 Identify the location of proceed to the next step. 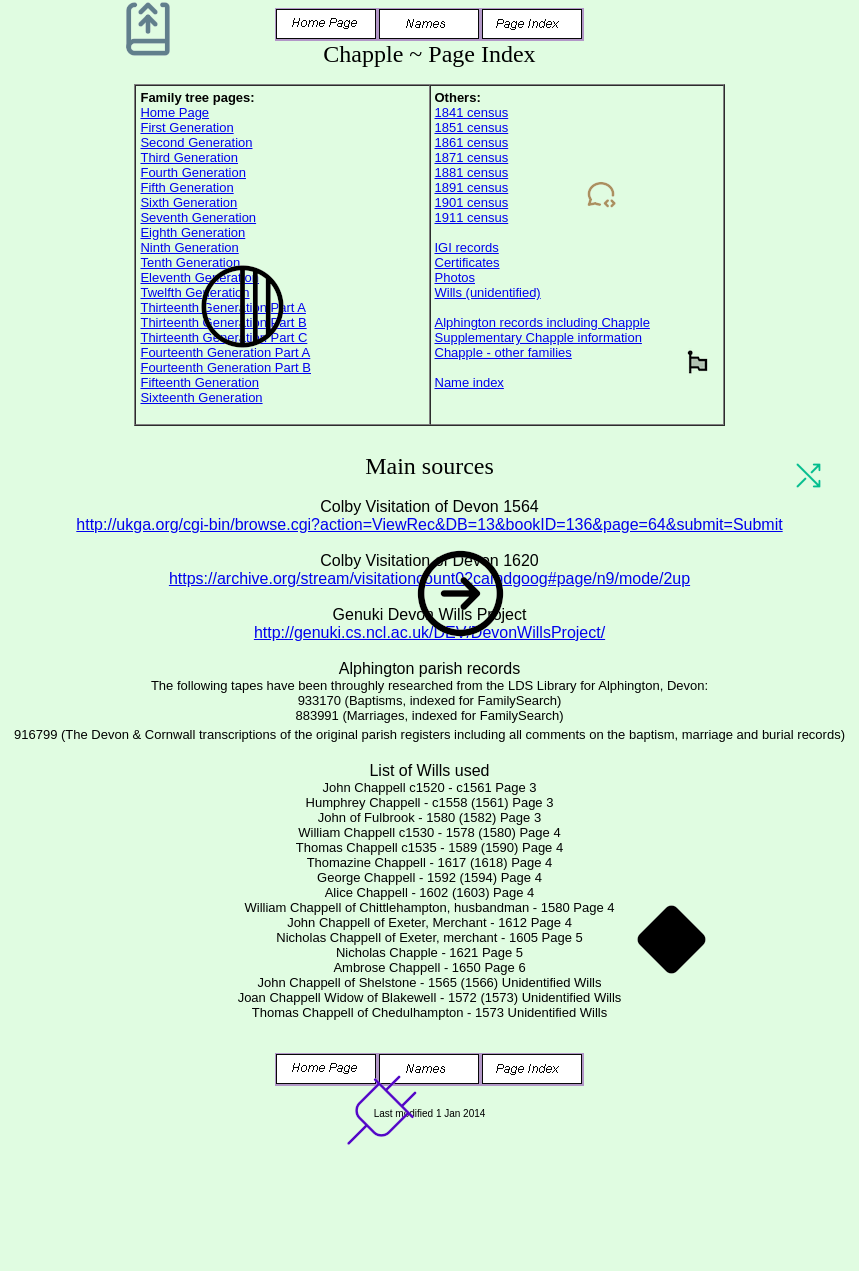
(460, 593).